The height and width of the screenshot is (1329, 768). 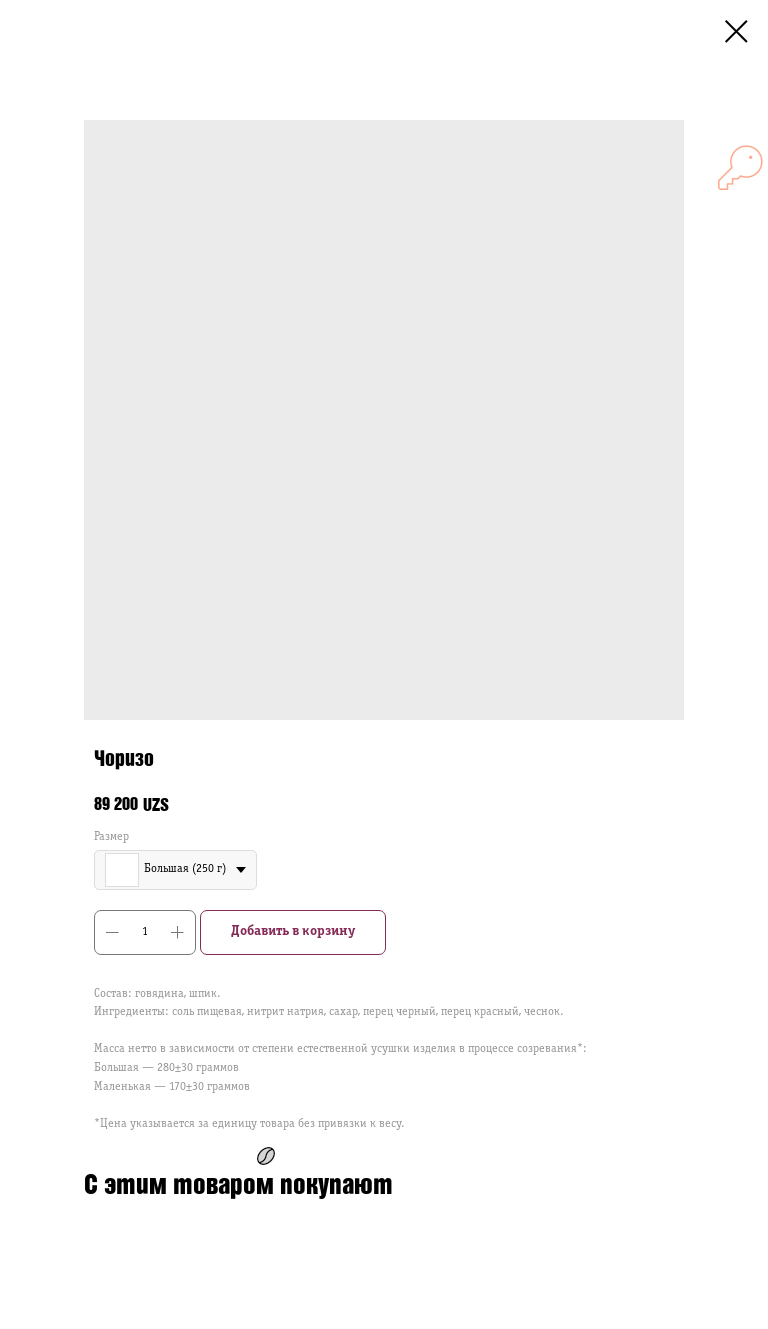 I want to click on access coffee shop or café locations, so click(x=266, y=1156).